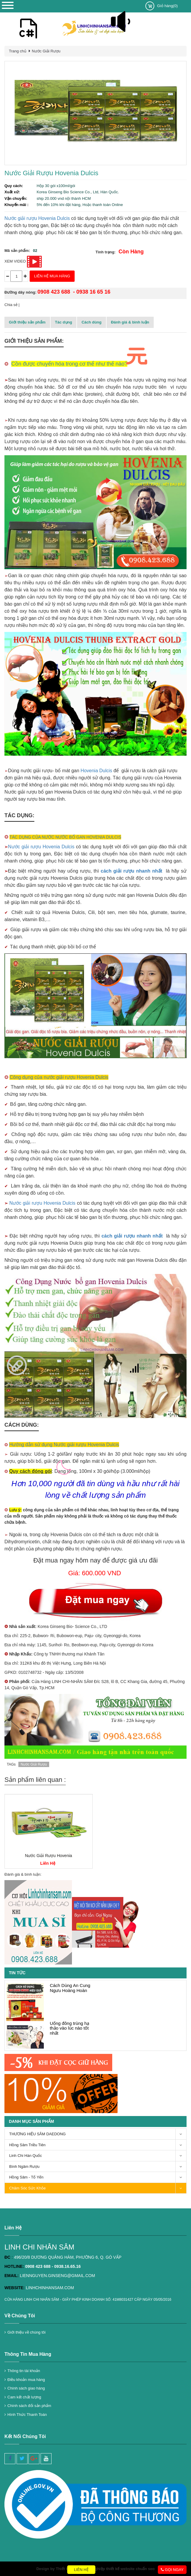  What do you see at coordinates (28, 28) in the screenshot?
I see `a C# source code file` at bounding box center [28, 28].